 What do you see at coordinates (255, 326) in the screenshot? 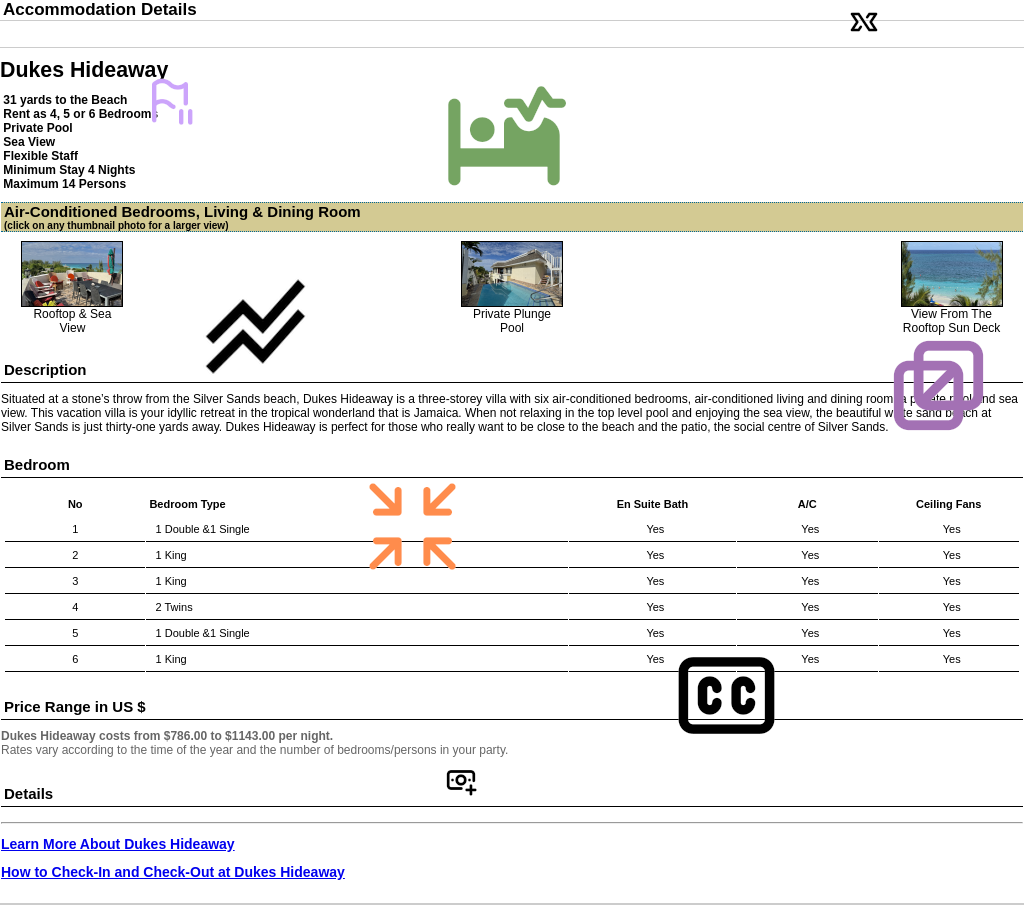
I see `view stacked line chart data` at bounding box center [255, 326].